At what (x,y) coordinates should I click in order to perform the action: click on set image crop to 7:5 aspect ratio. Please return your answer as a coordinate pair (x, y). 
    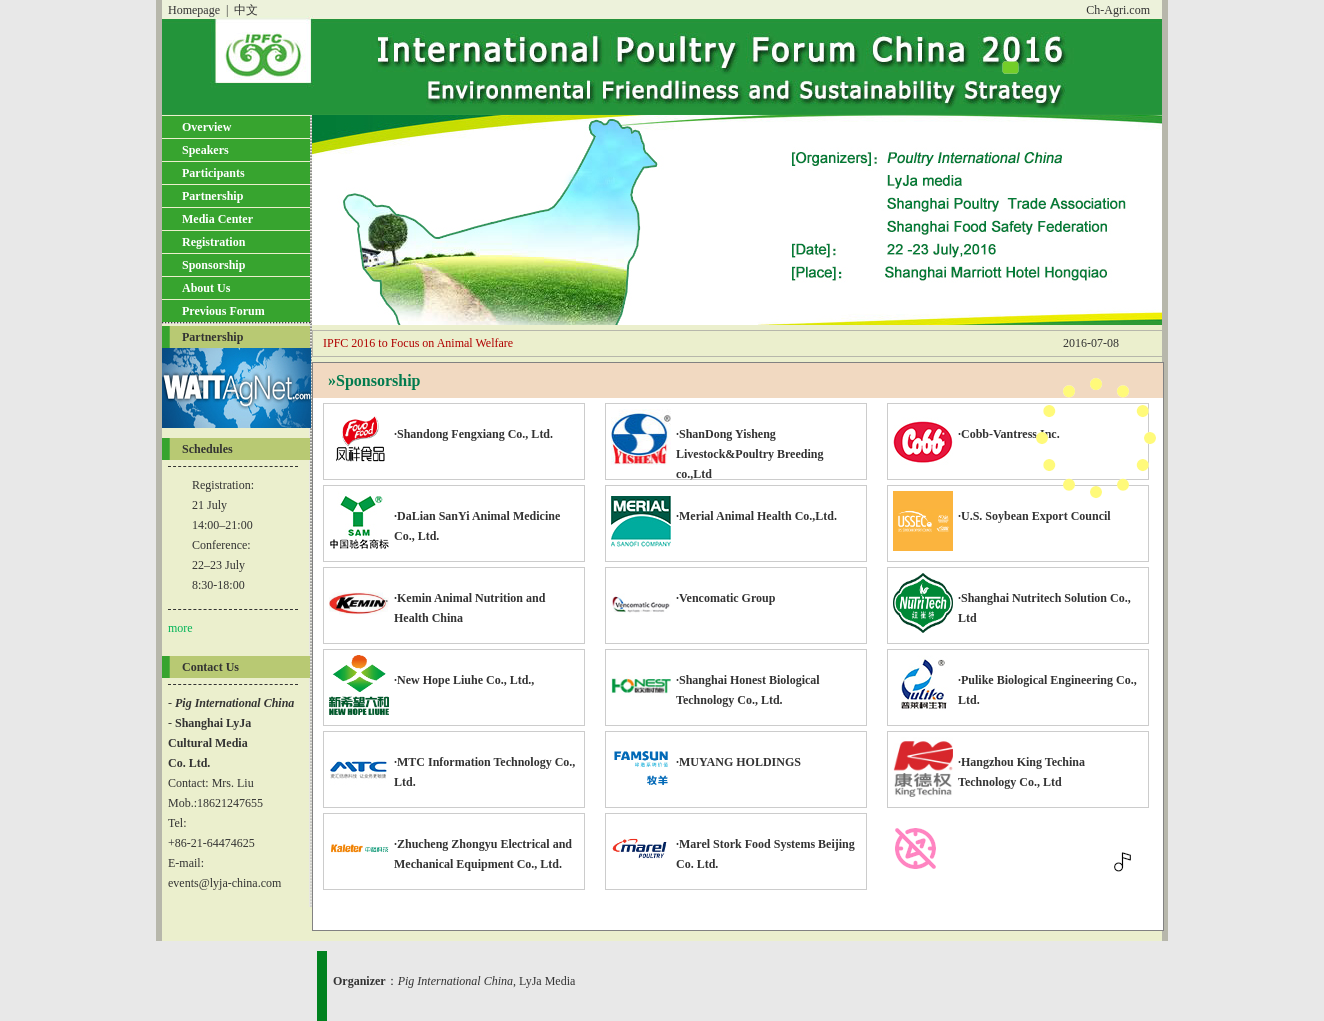
    Looking at the image, I should click on (1010, 67).